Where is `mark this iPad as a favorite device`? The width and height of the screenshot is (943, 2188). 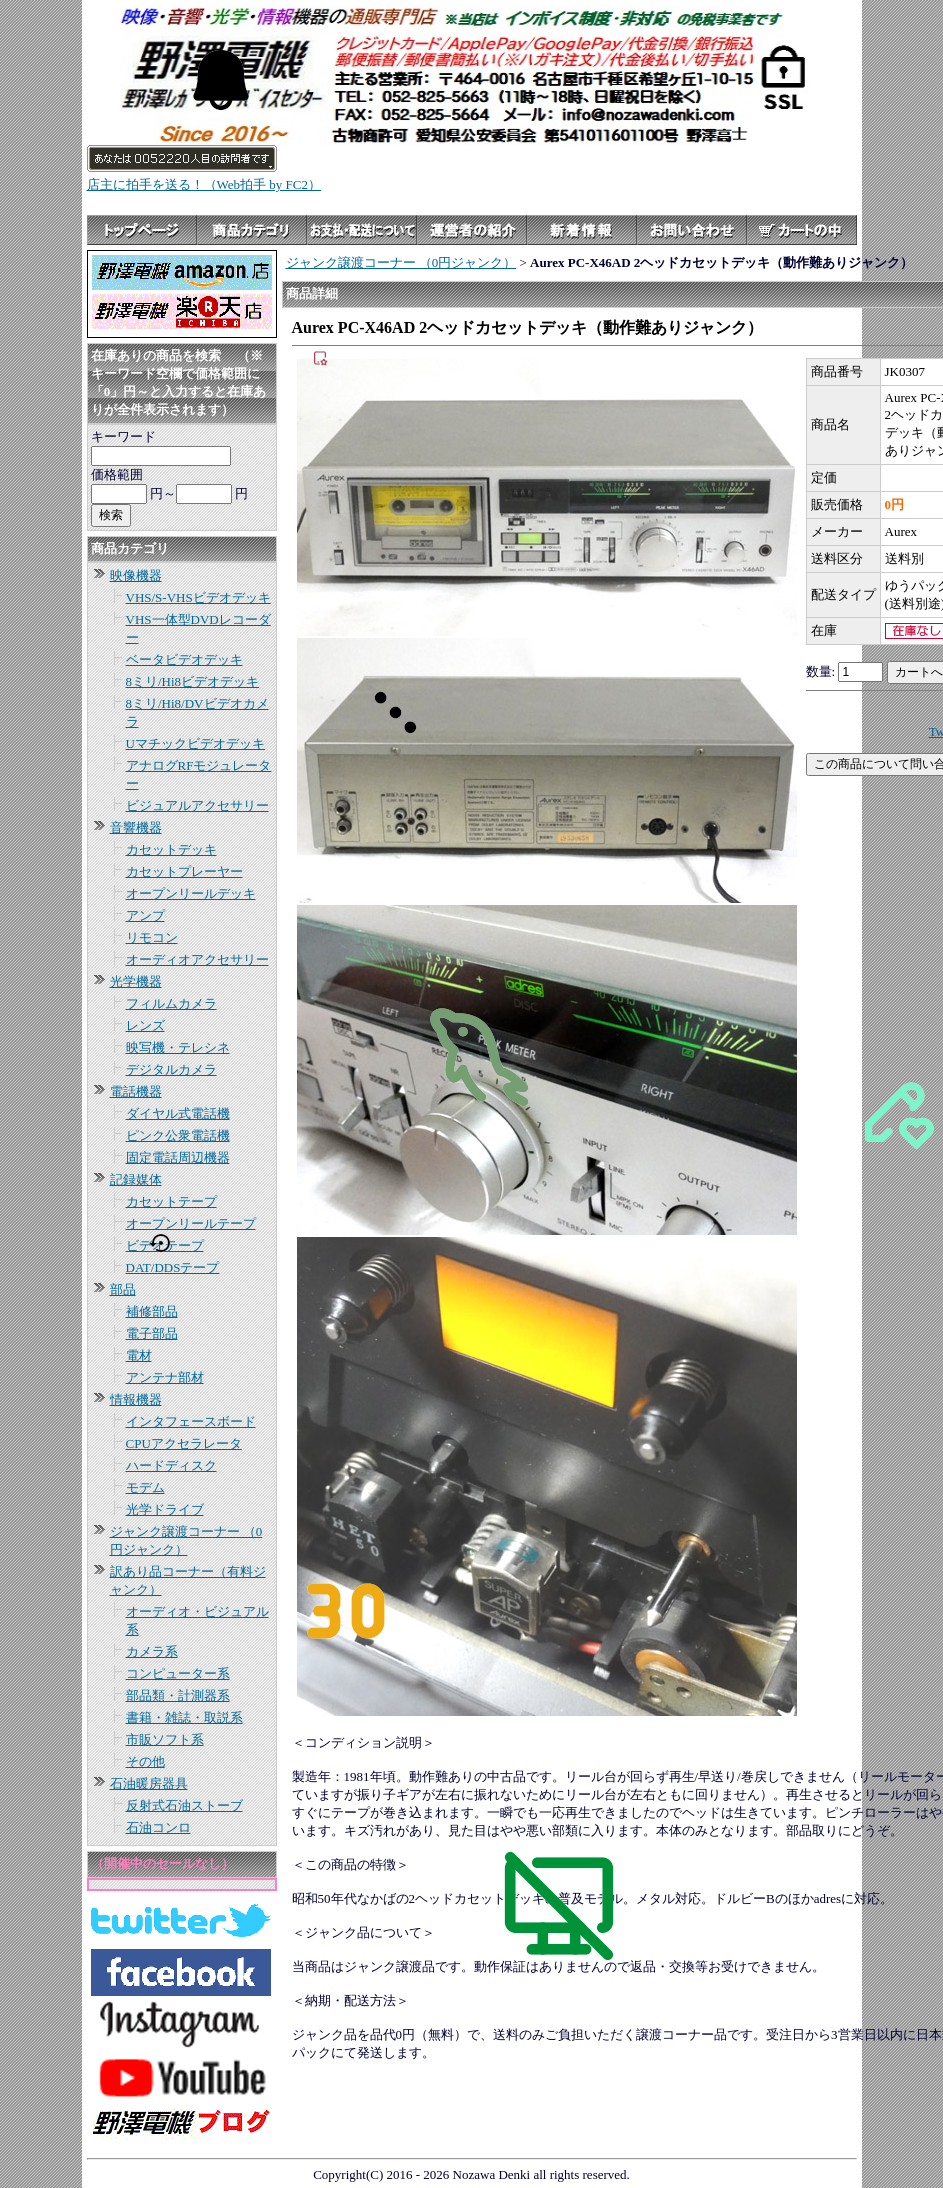
mark this iPad as a favorite device is located at coordinates (320, 358).